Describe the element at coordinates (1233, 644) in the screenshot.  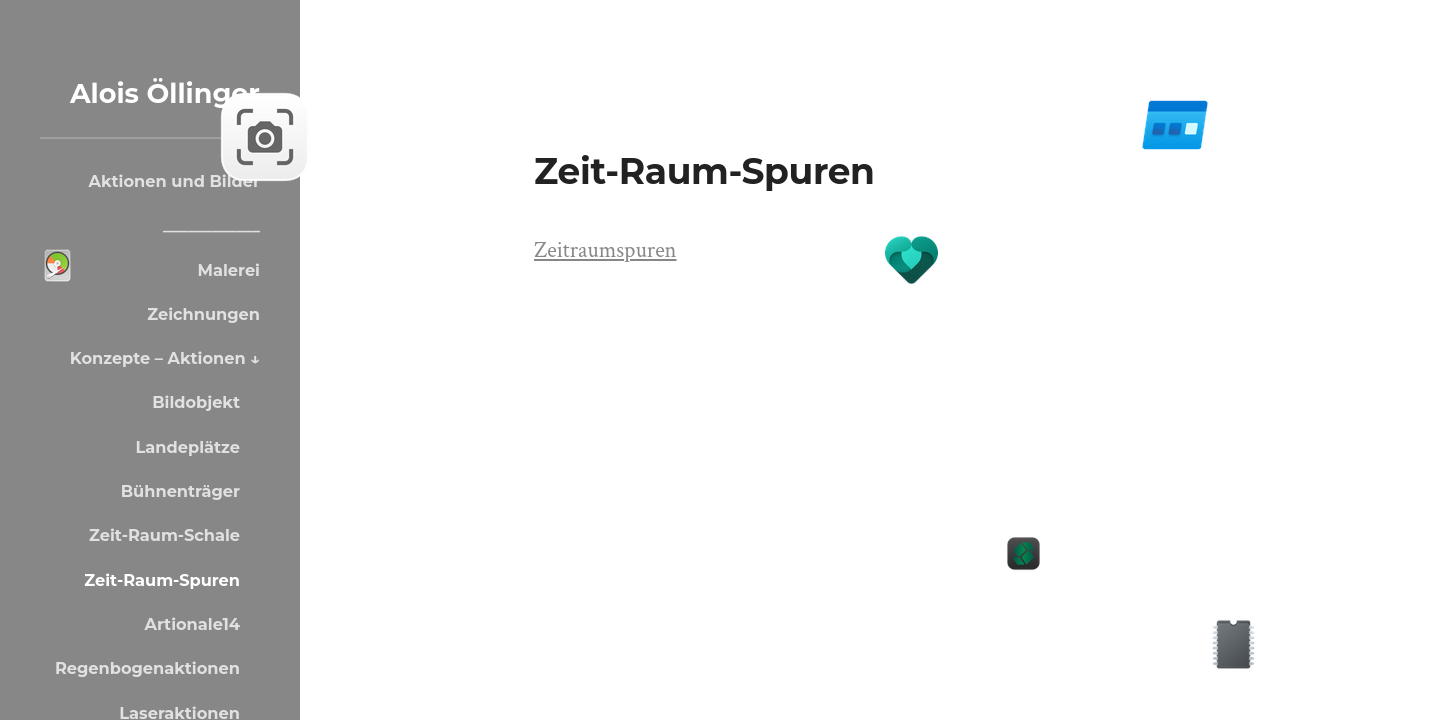
I see `view system hardware information` at that location.